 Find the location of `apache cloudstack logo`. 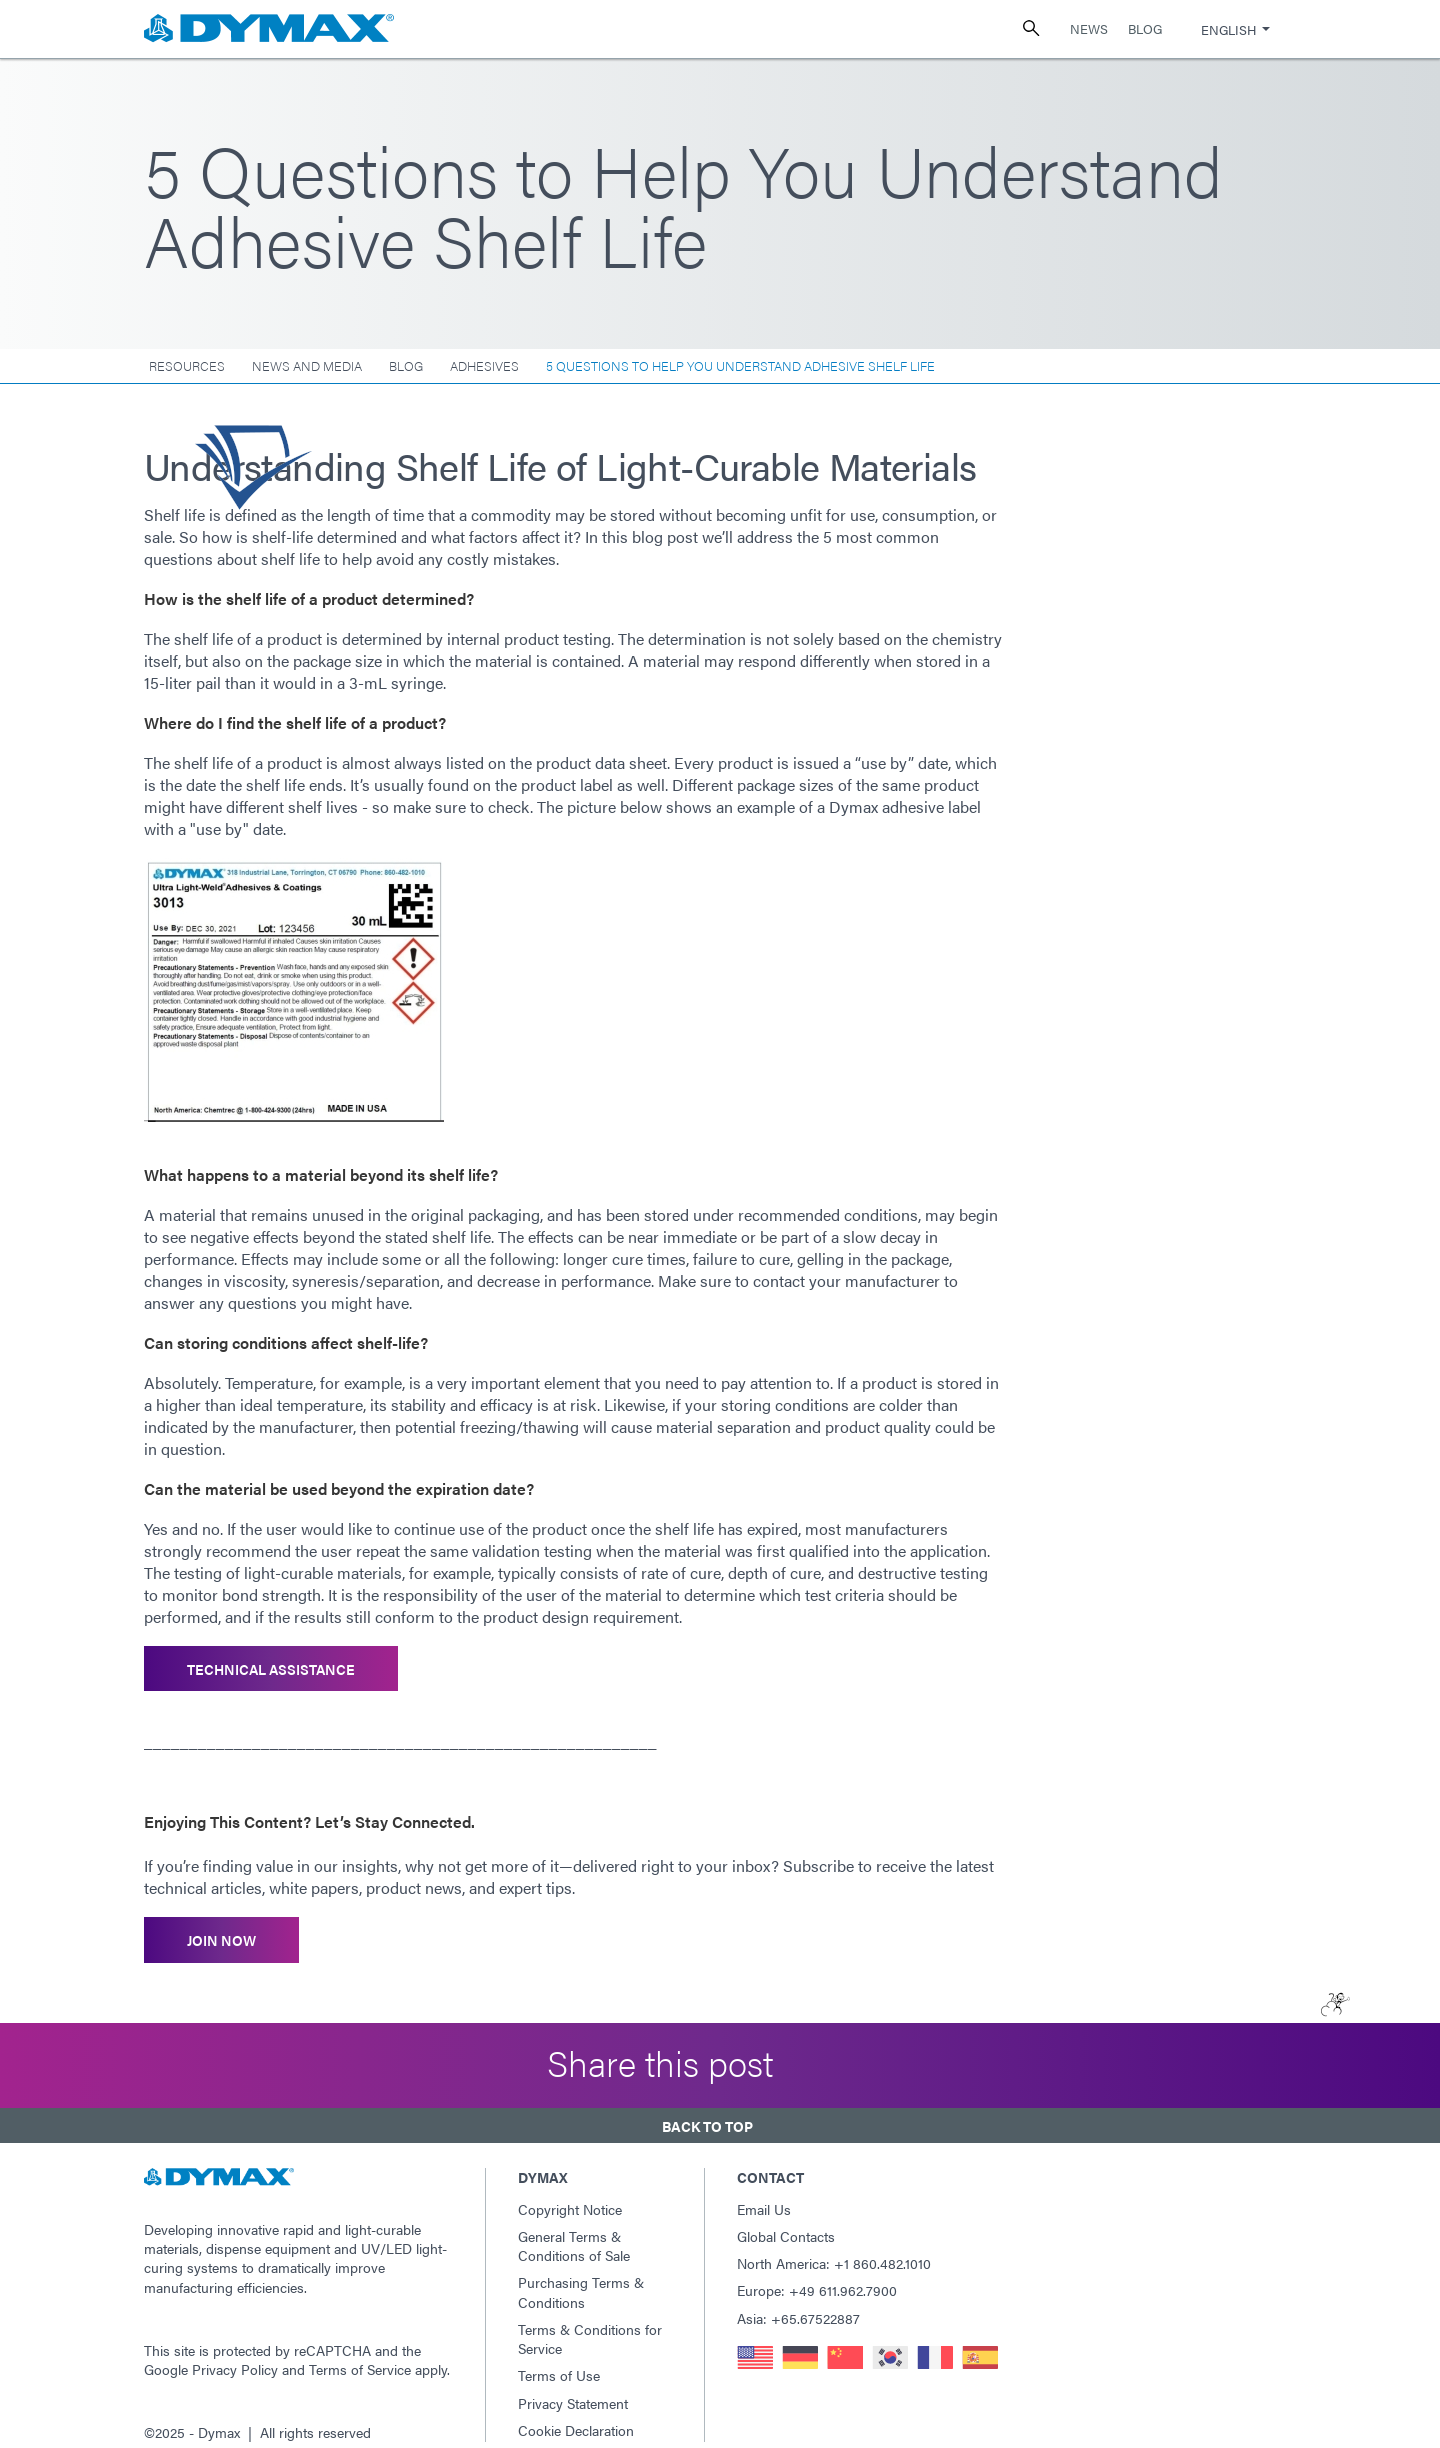

apache cloudstack logo is located at coordinates (1335, 2004).